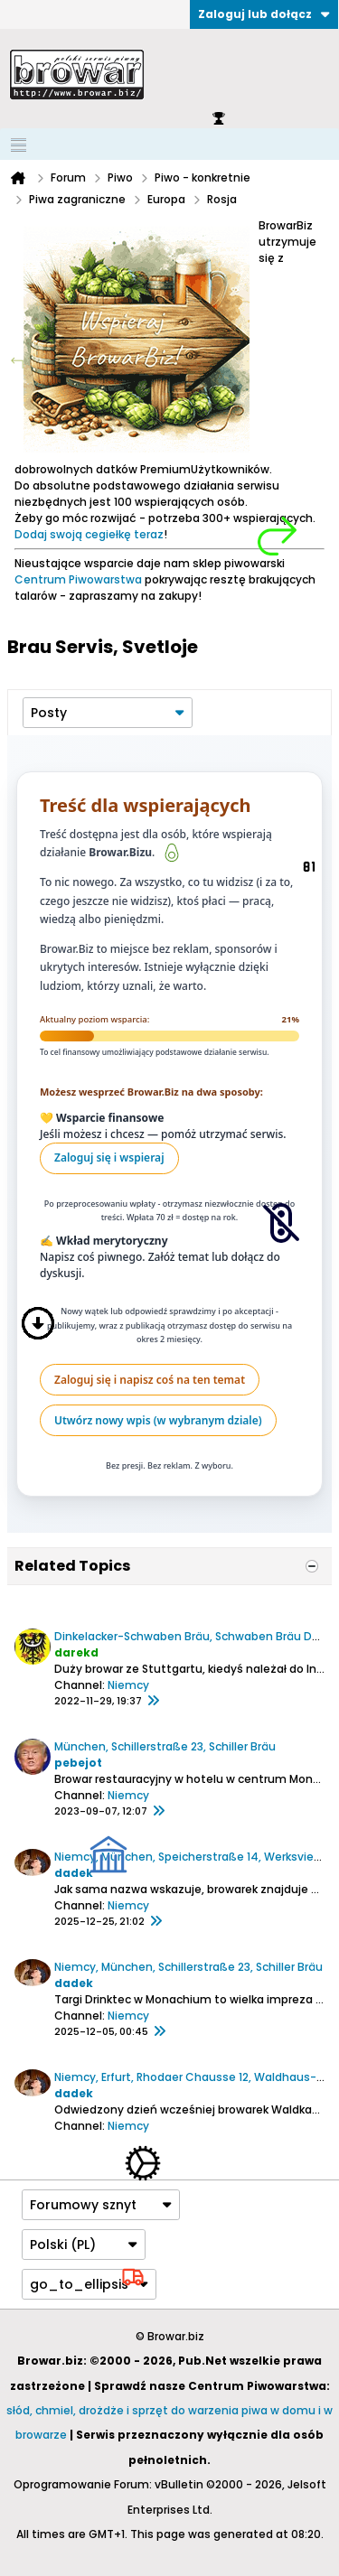 This screenshot has width=339, height=2576. I want to click on download file or content, so click(38, 1323).